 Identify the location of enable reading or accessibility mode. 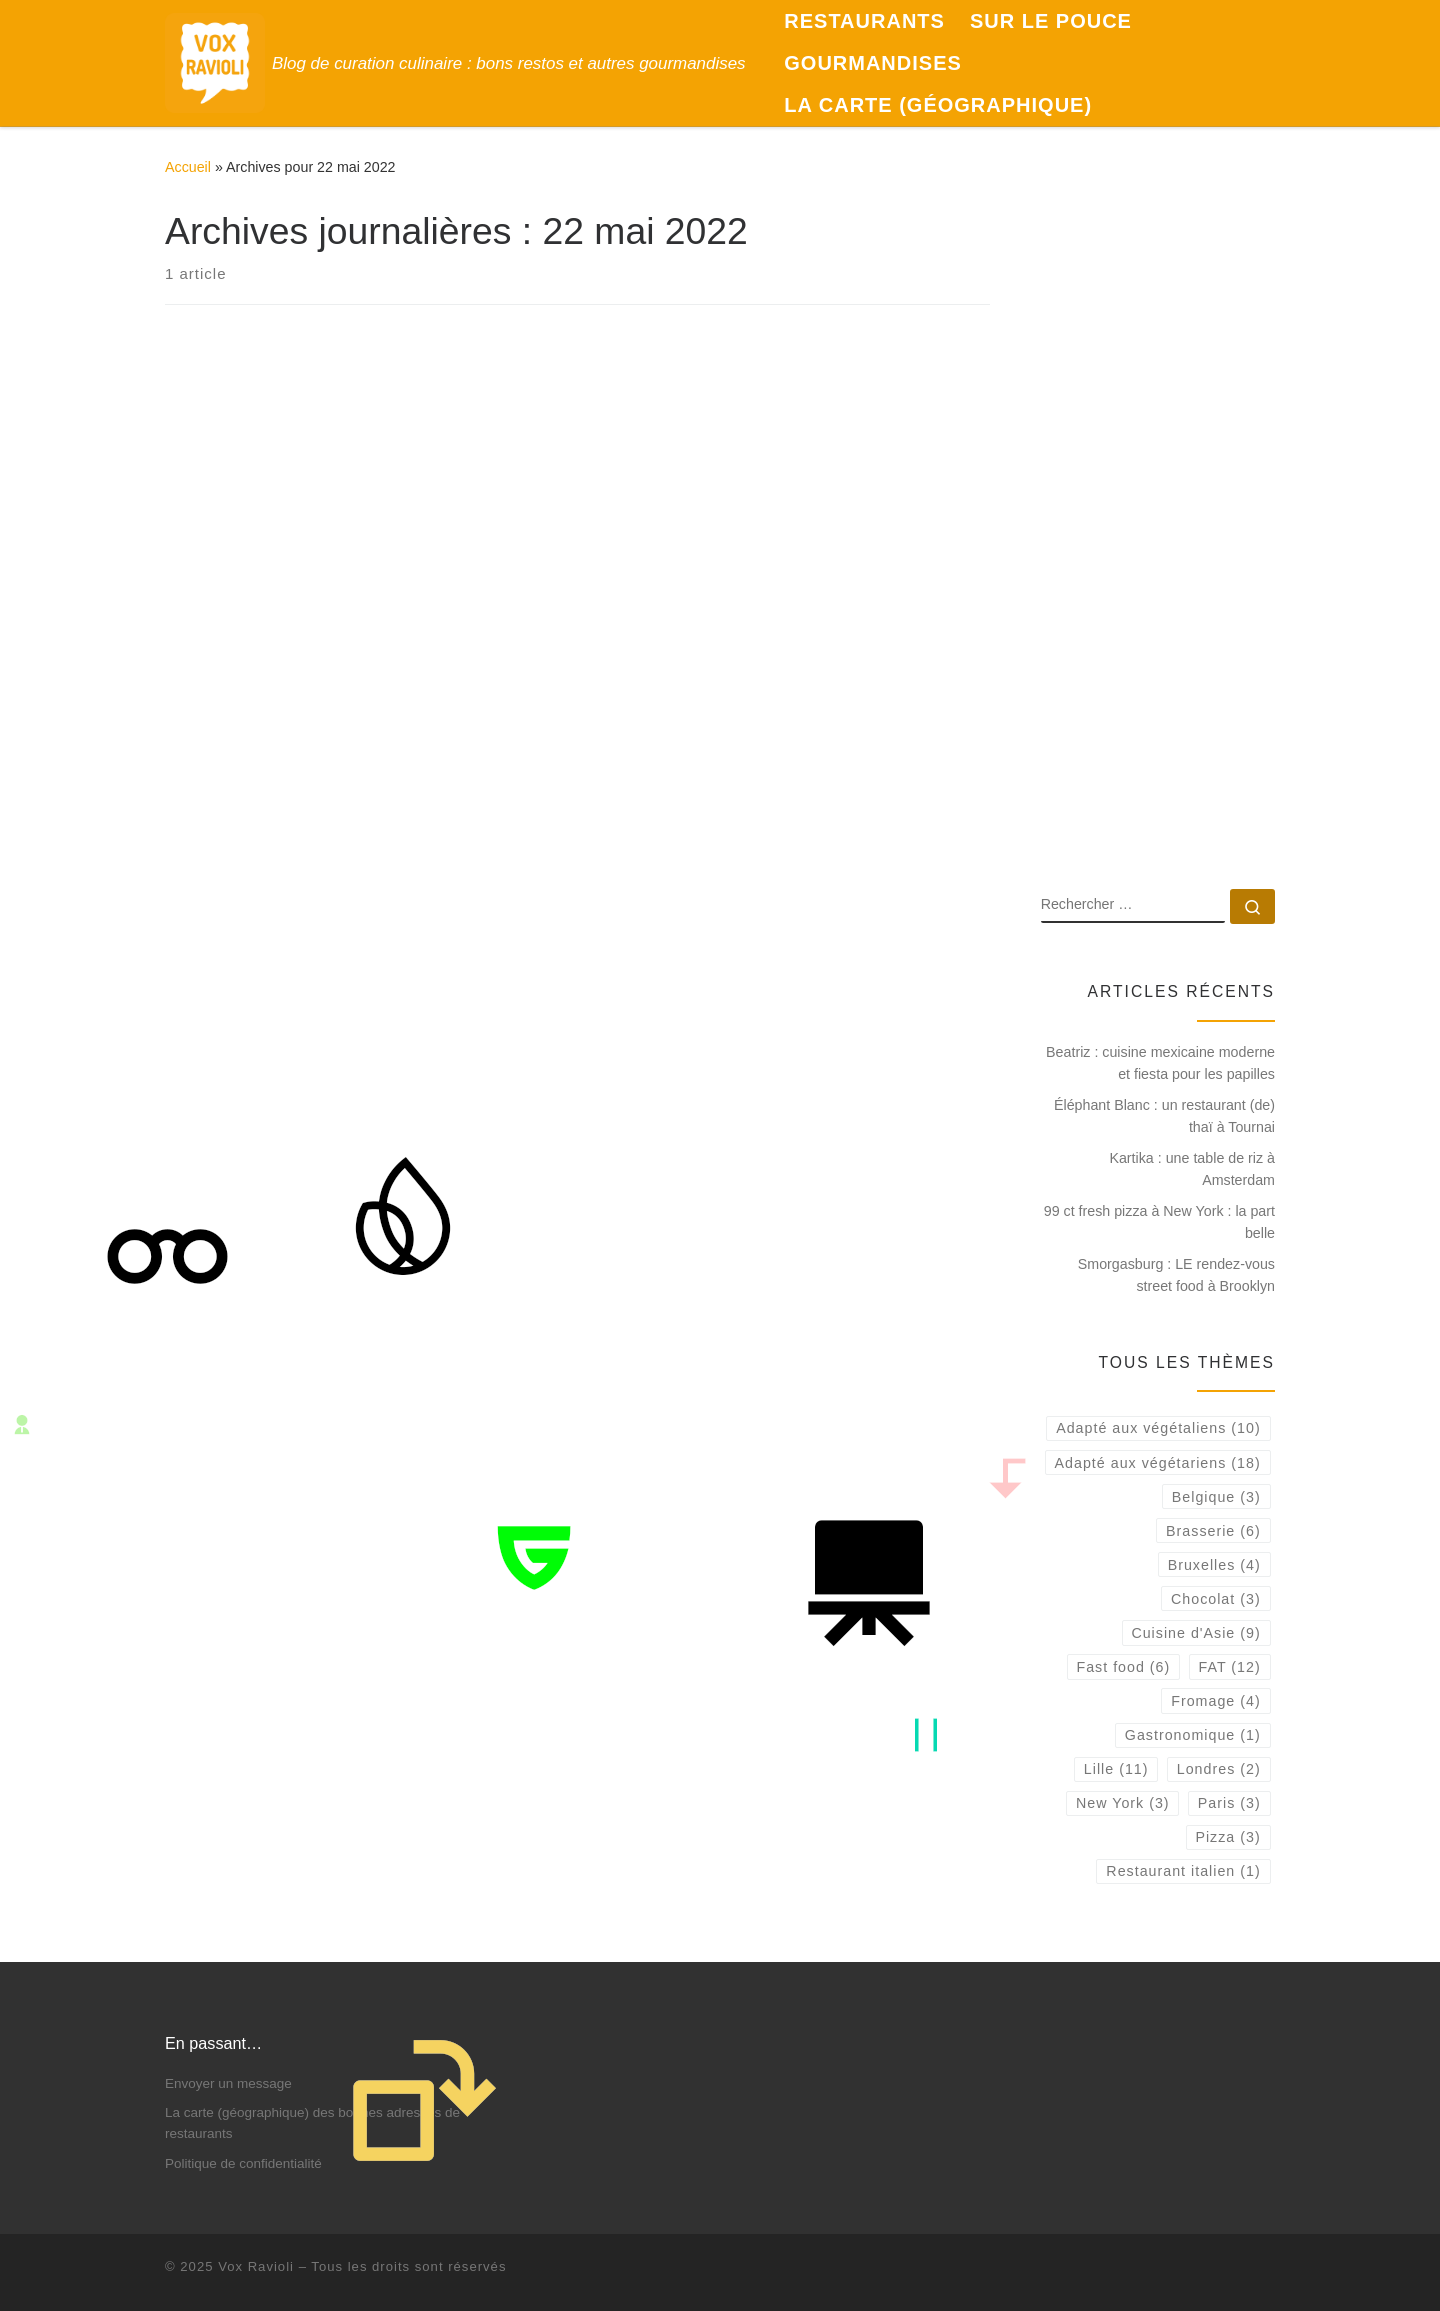
(167, 1256).